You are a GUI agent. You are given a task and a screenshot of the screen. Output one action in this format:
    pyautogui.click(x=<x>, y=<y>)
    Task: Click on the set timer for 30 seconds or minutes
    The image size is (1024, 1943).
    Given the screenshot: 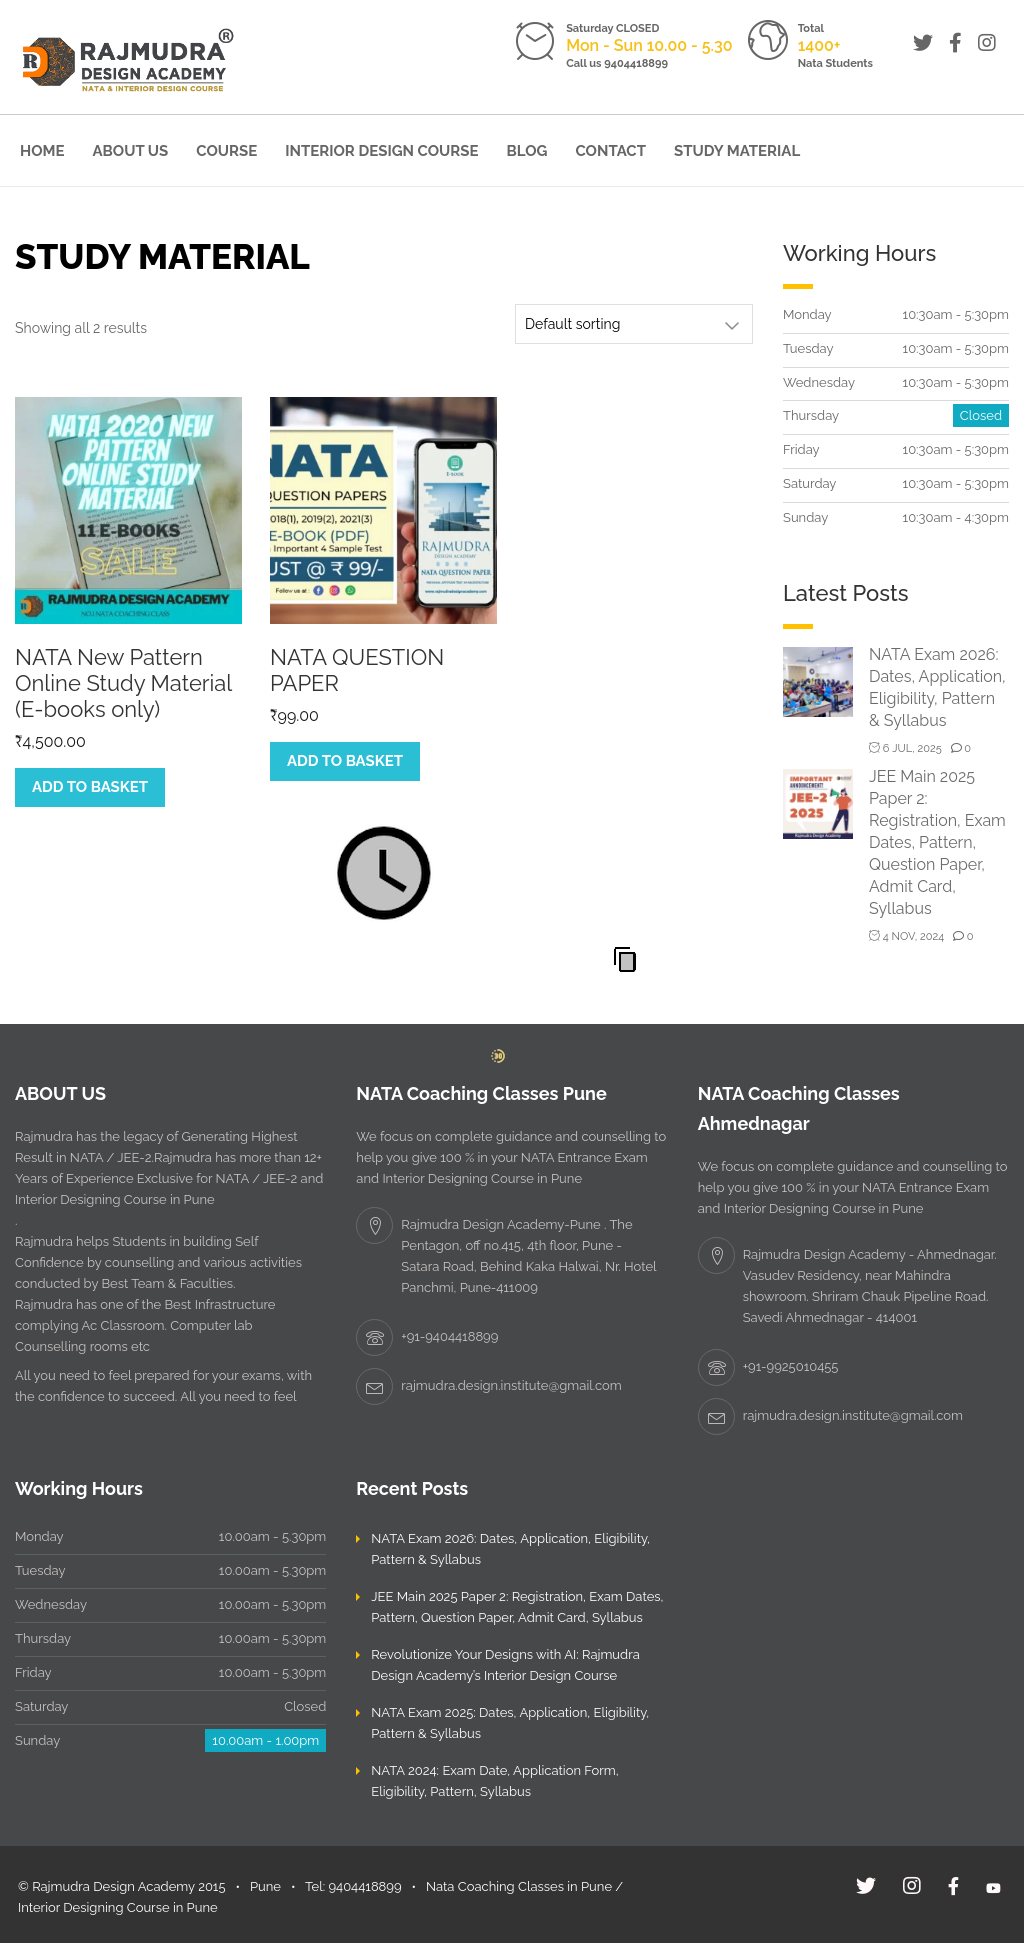 What is the action you would take?
    pyautogui.click(x=498, y=1056)
    